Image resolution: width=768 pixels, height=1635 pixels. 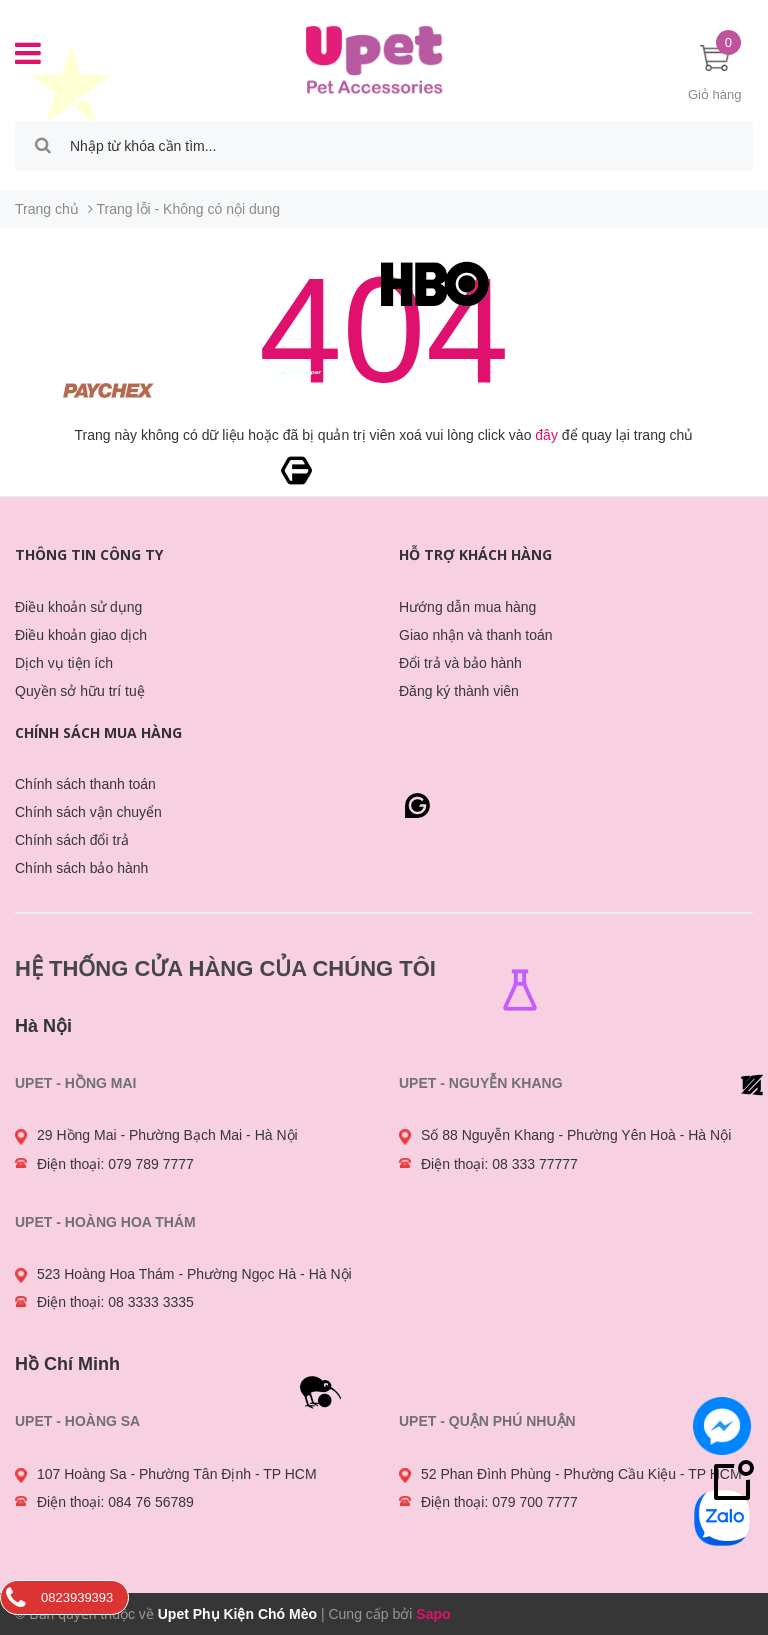 What do you see at coordinates (520, 990) in the screenshot?
I see `access laboratory or science features` at bounding box center [520, 990].